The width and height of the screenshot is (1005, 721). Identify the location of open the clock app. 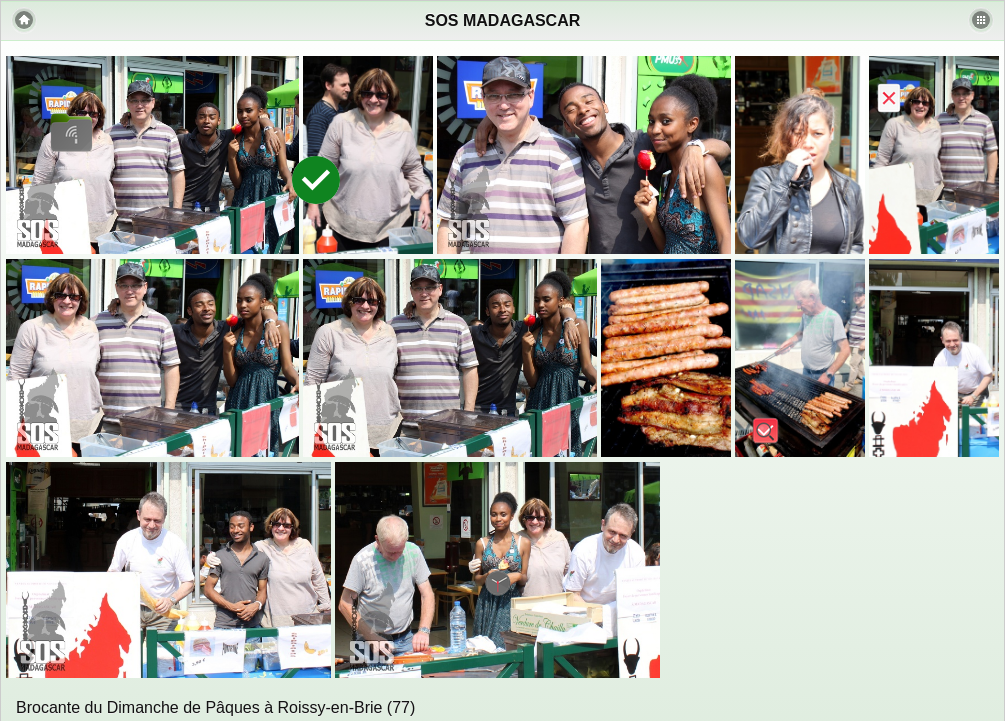
(498, 583).